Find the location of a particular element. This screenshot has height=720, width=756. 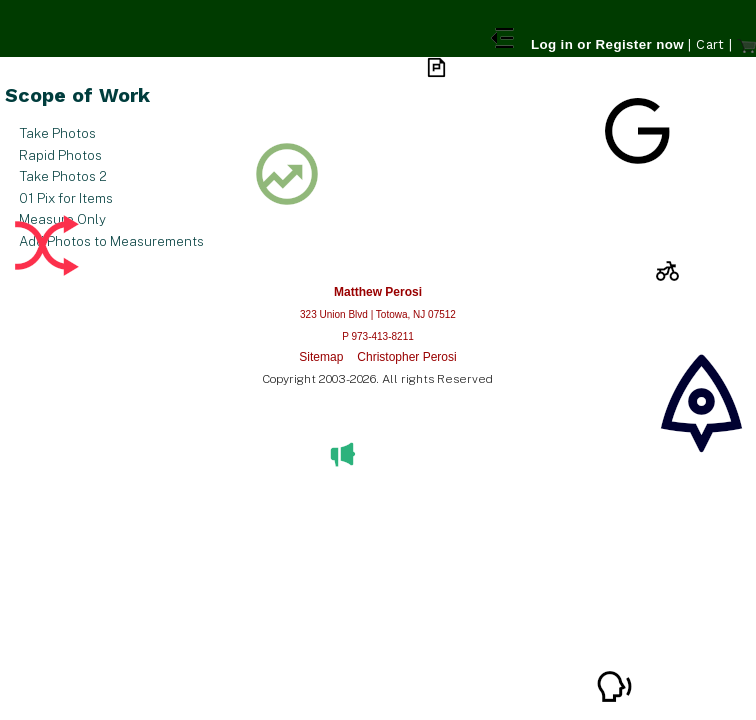

view financial performance or fund growth is located at coordinates (287, 174).